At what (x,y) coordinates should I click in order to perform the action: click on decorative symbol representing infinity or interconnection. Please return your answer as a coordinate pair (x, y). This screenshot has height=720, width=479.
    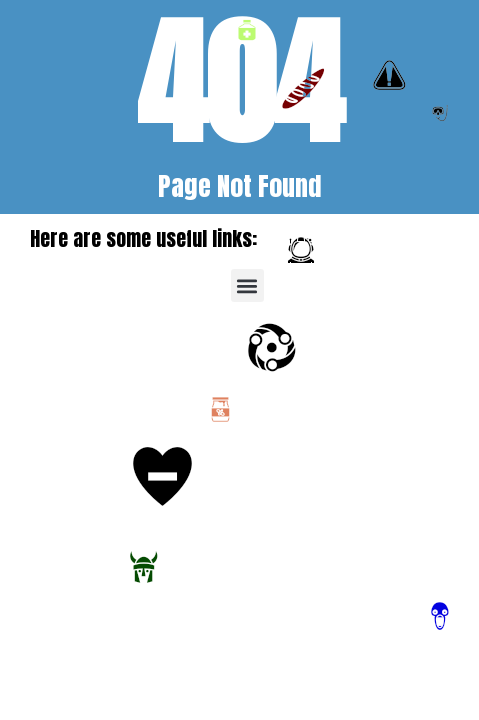
    Looking at the image, I should click on (271, 347).